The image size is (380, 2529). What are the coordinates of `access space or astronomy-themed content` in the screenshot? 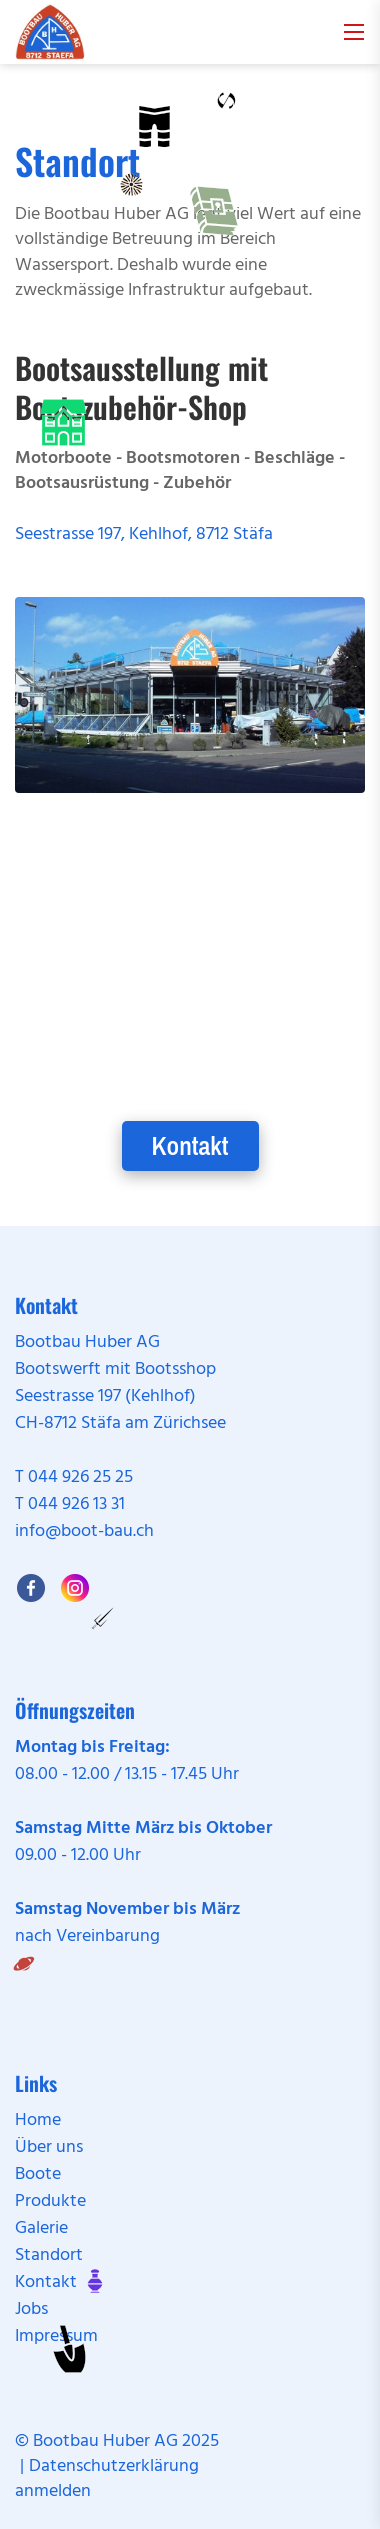 It's located at (24, 1964).